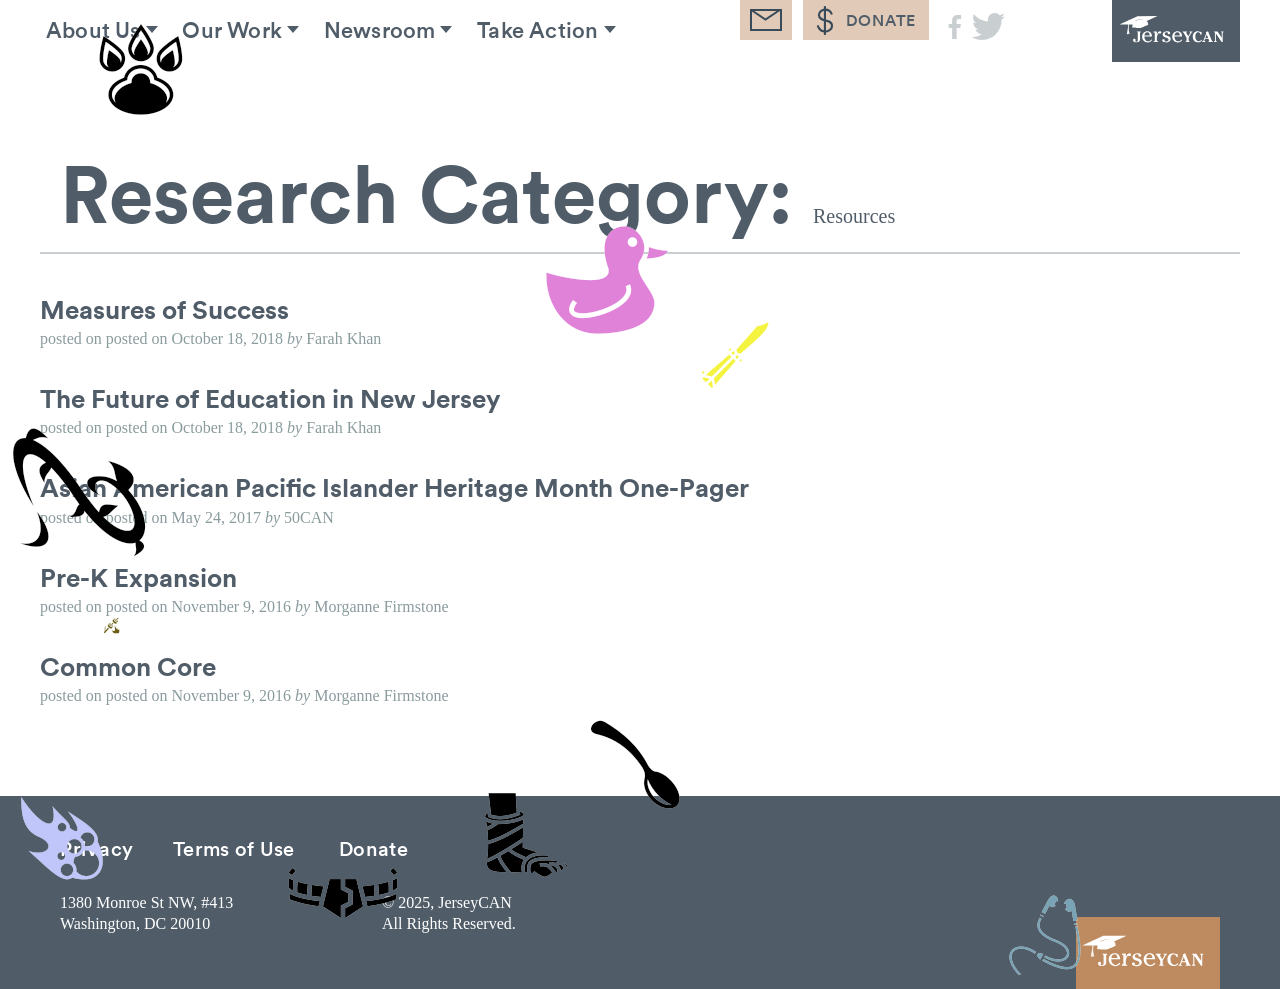 The height and width of the screenshot is (989, 1280). I want to click on select butterfly knife weapon or tool, so click(735, 355).